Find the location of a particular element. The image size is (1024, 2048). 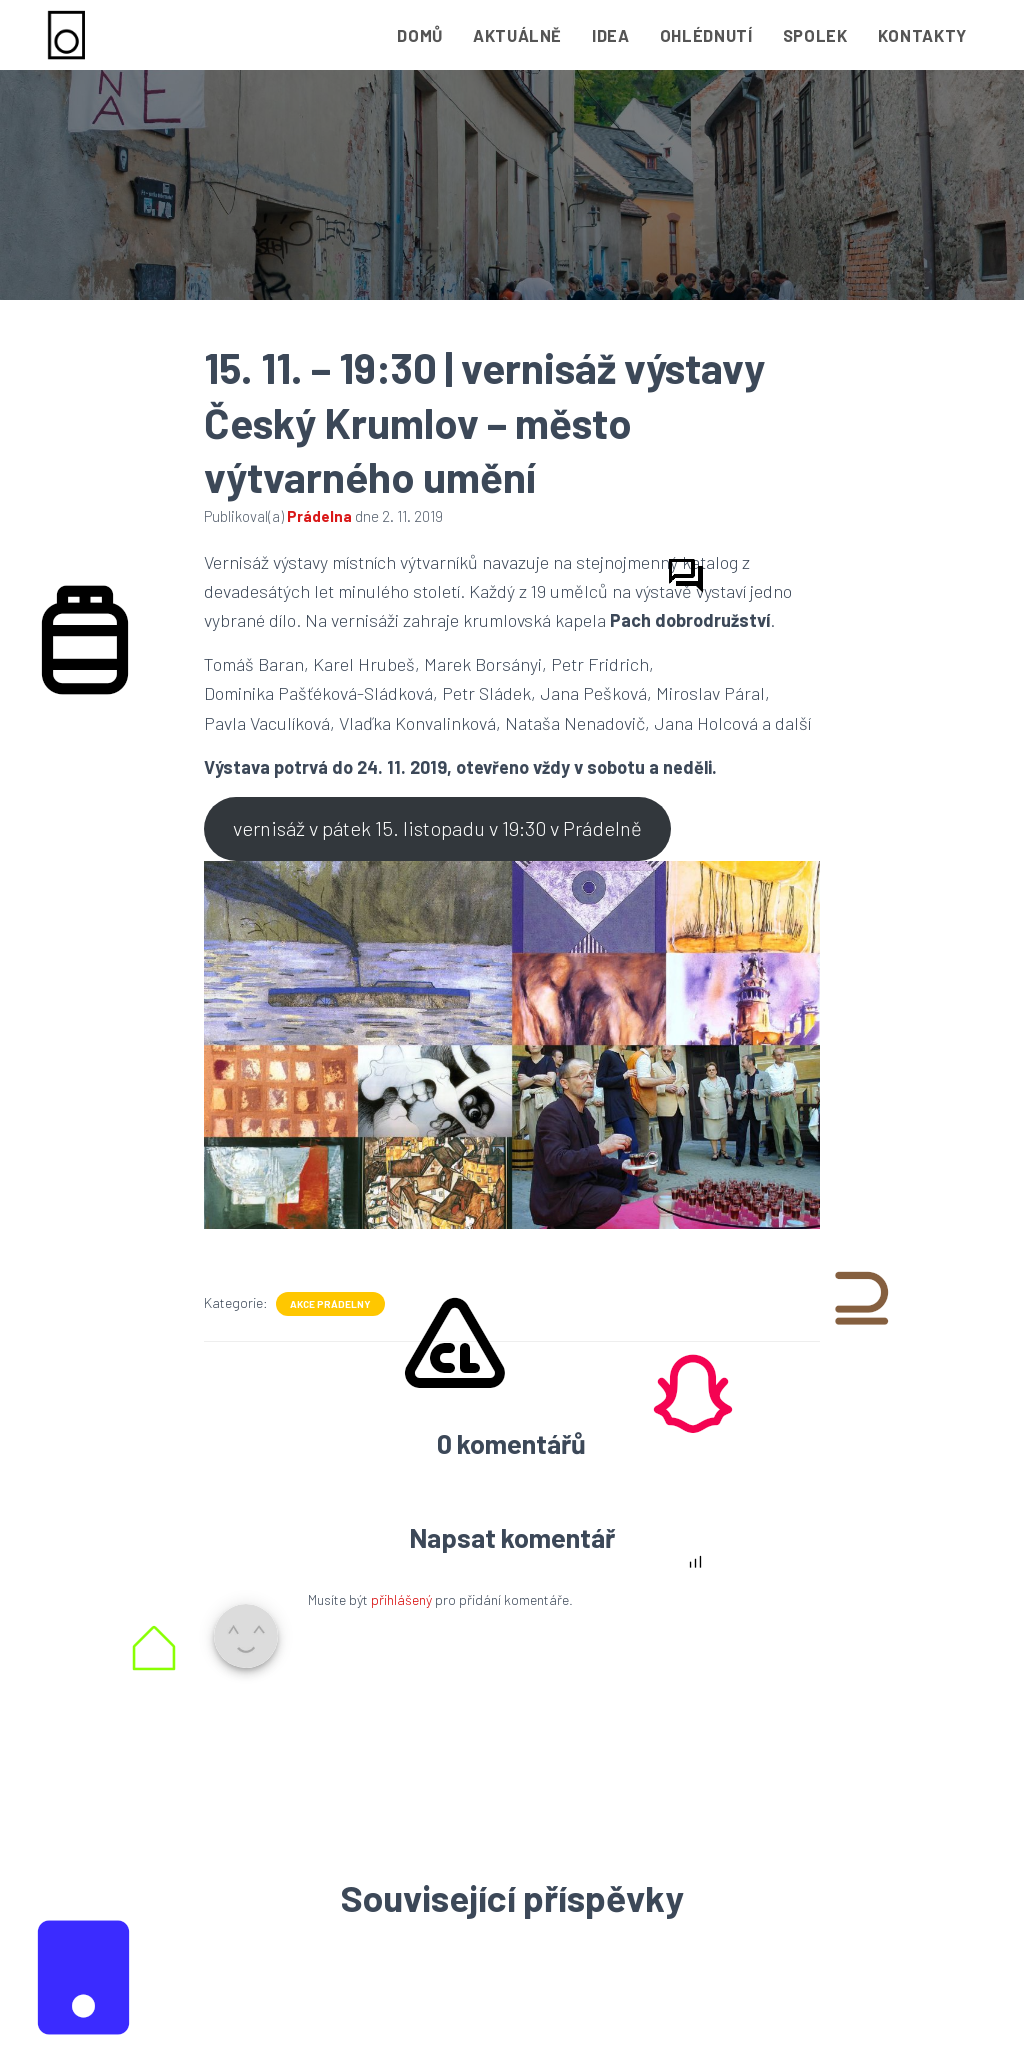

indicates a superset relationship in mathematical notation is located at coordinates (860, 1299).